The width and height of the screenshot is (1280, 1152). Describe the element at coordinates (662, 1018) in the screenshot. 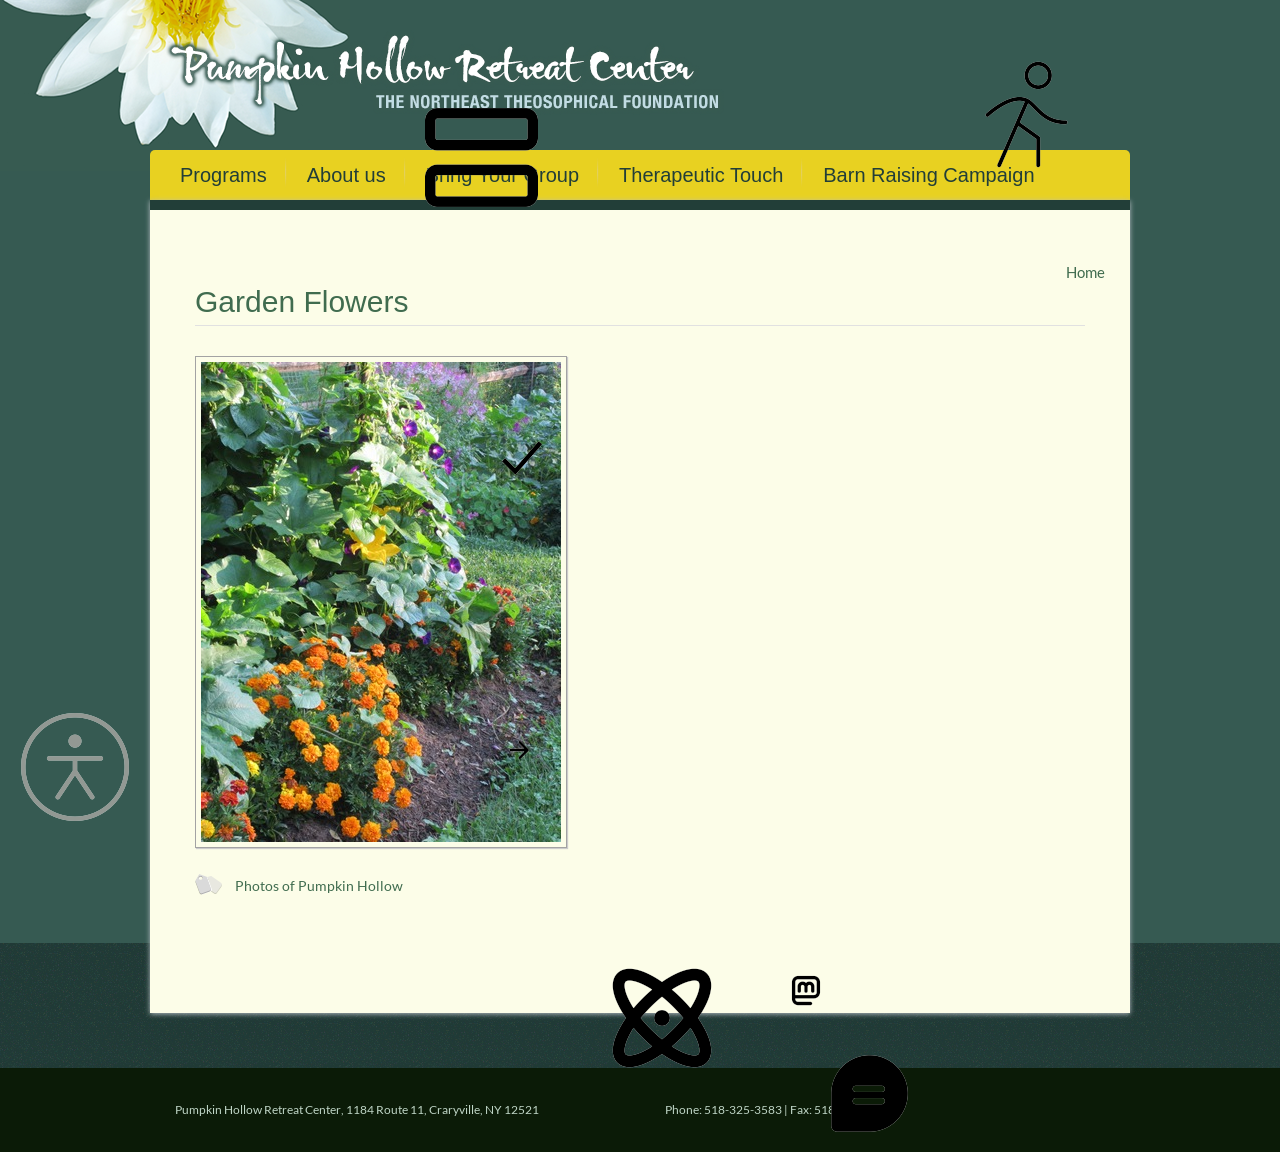

I see `access science or chemistry features` at that location.